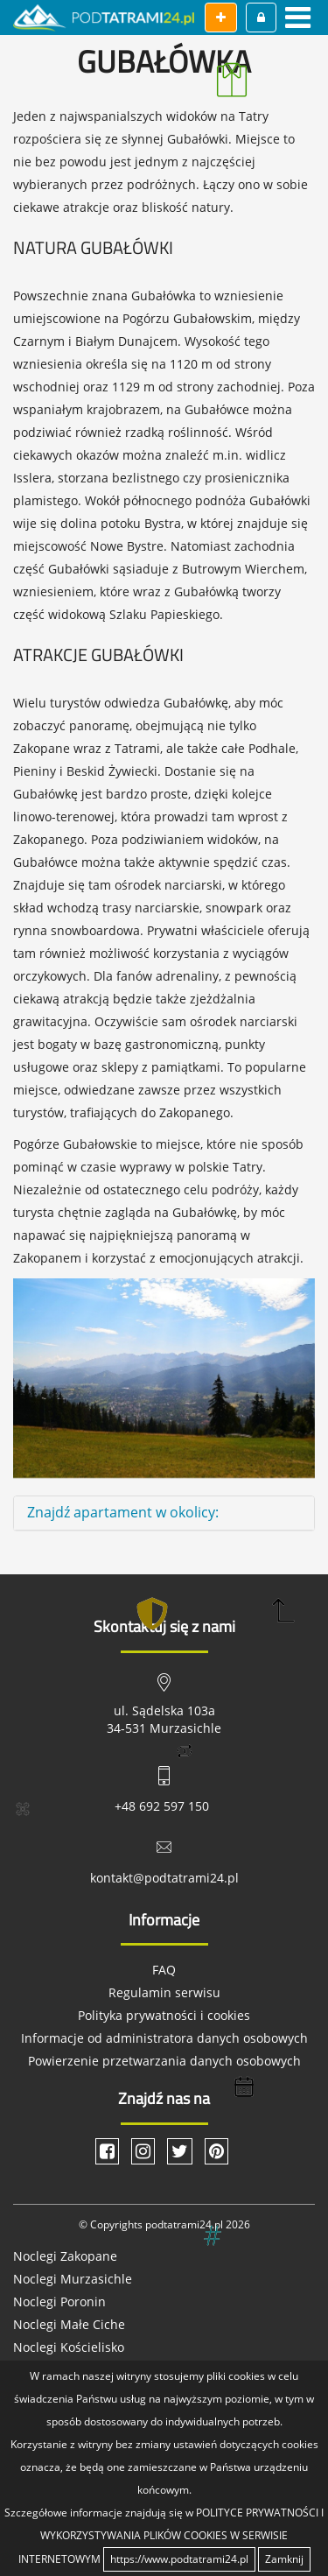  Describe the element at coordinates (232, 81) in the screenshot. I see `view clothing or apparel items` at that location.